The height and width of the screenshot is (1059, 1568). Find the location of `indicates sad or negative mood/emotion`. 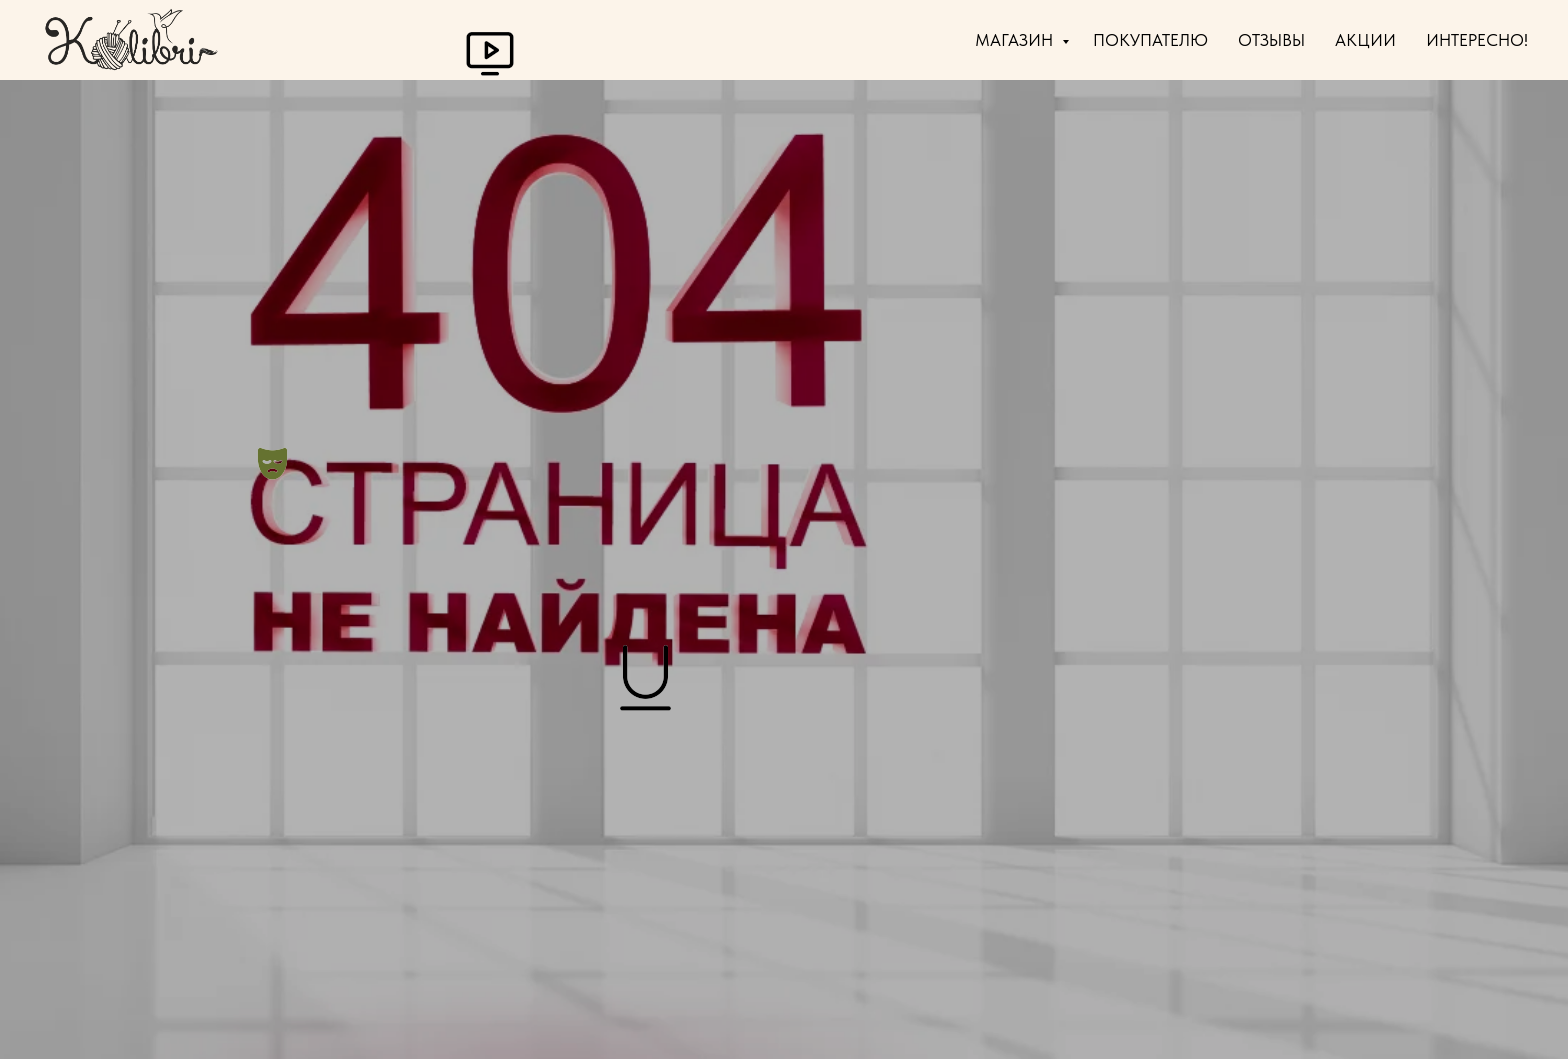

indicates sad or negative mood/emotion is located at coordinates (272, 462).